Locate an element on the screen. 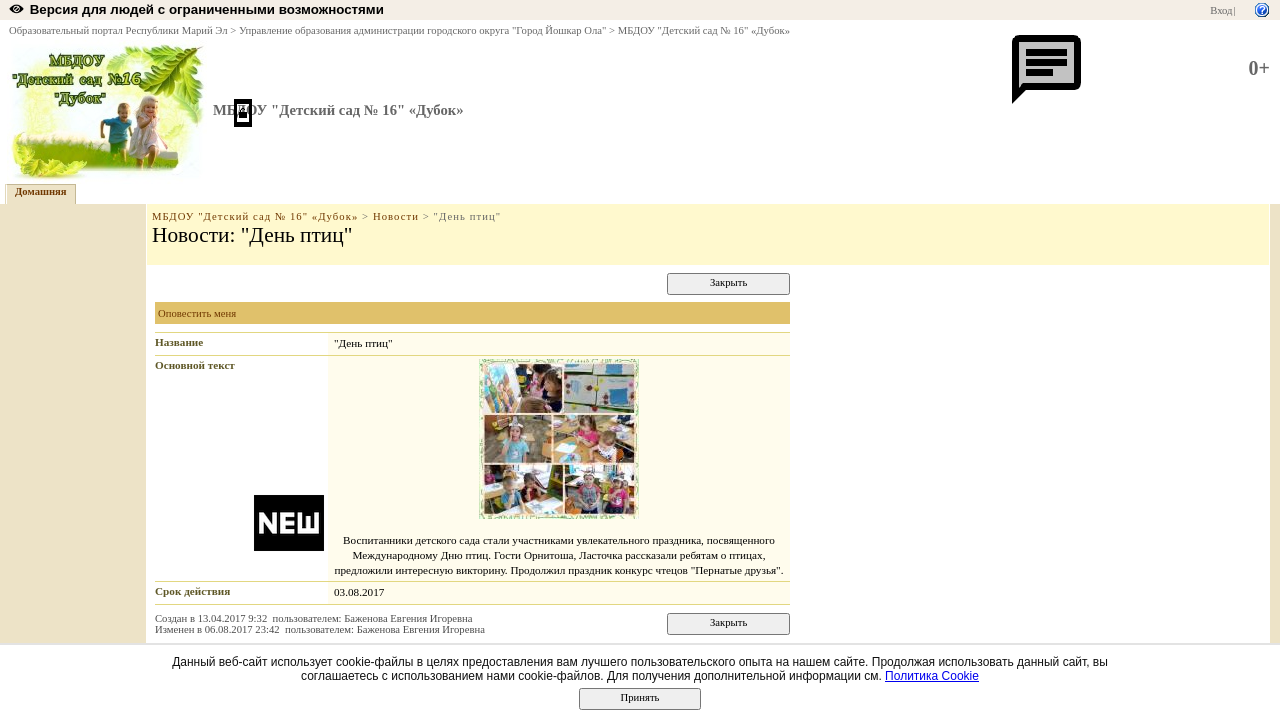 Image resolution: width=1280 pixels, height=720 pixels. indicates new content or recently added items is located at coordinates (289, 523).